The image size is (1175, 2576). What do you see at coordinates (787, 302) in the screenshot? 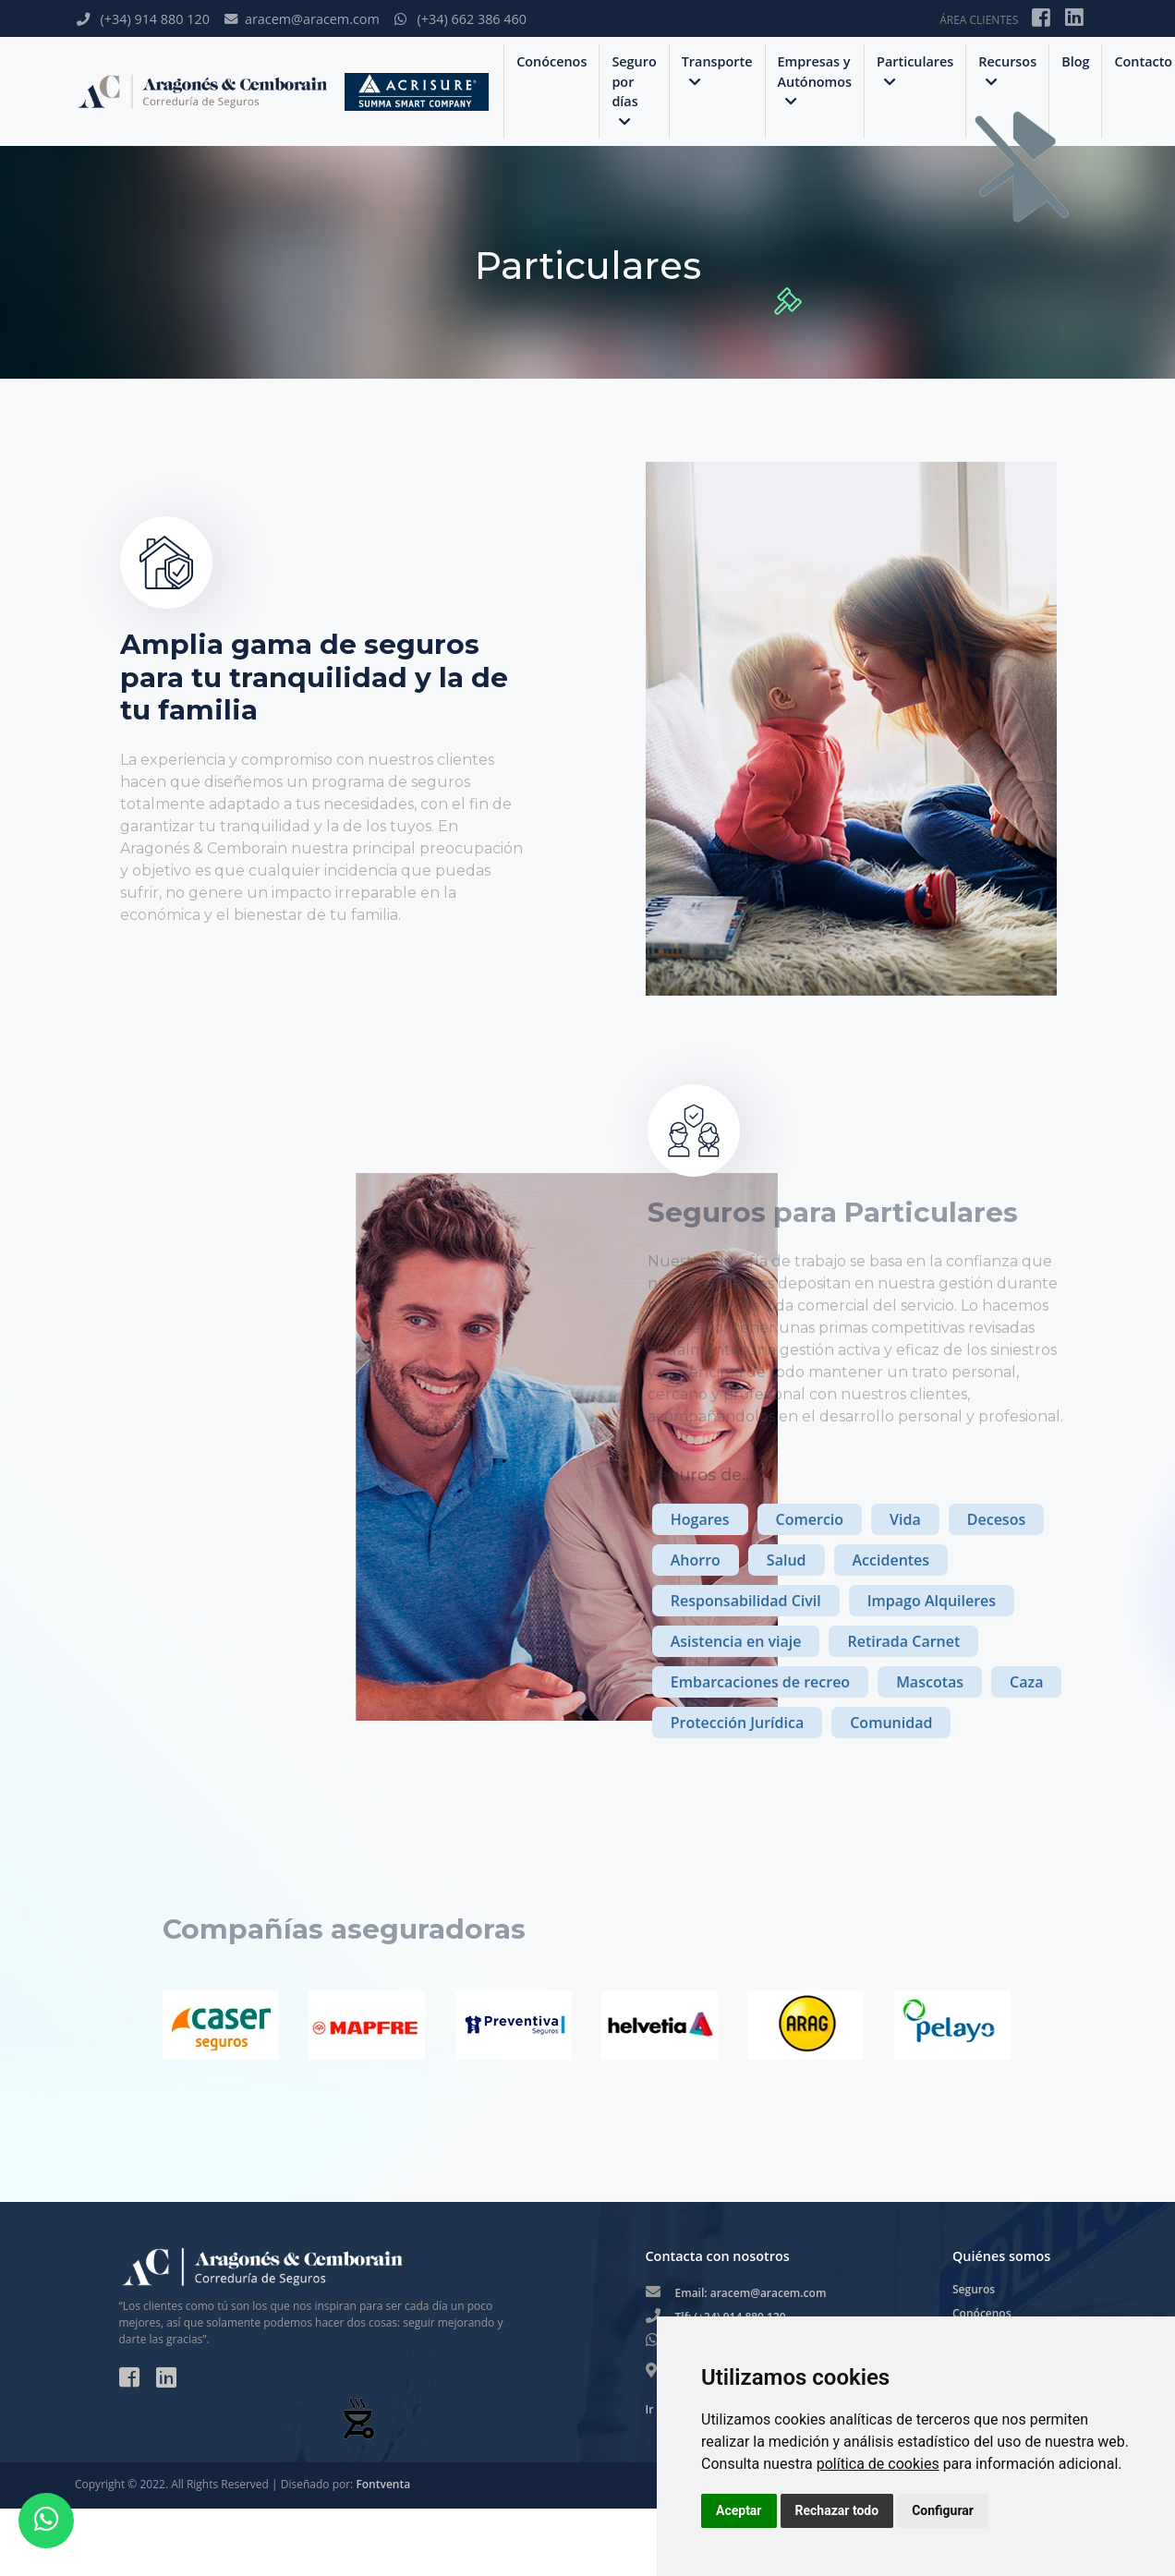
I see `access legal or terms of service information` at bounding box center [787, 302].